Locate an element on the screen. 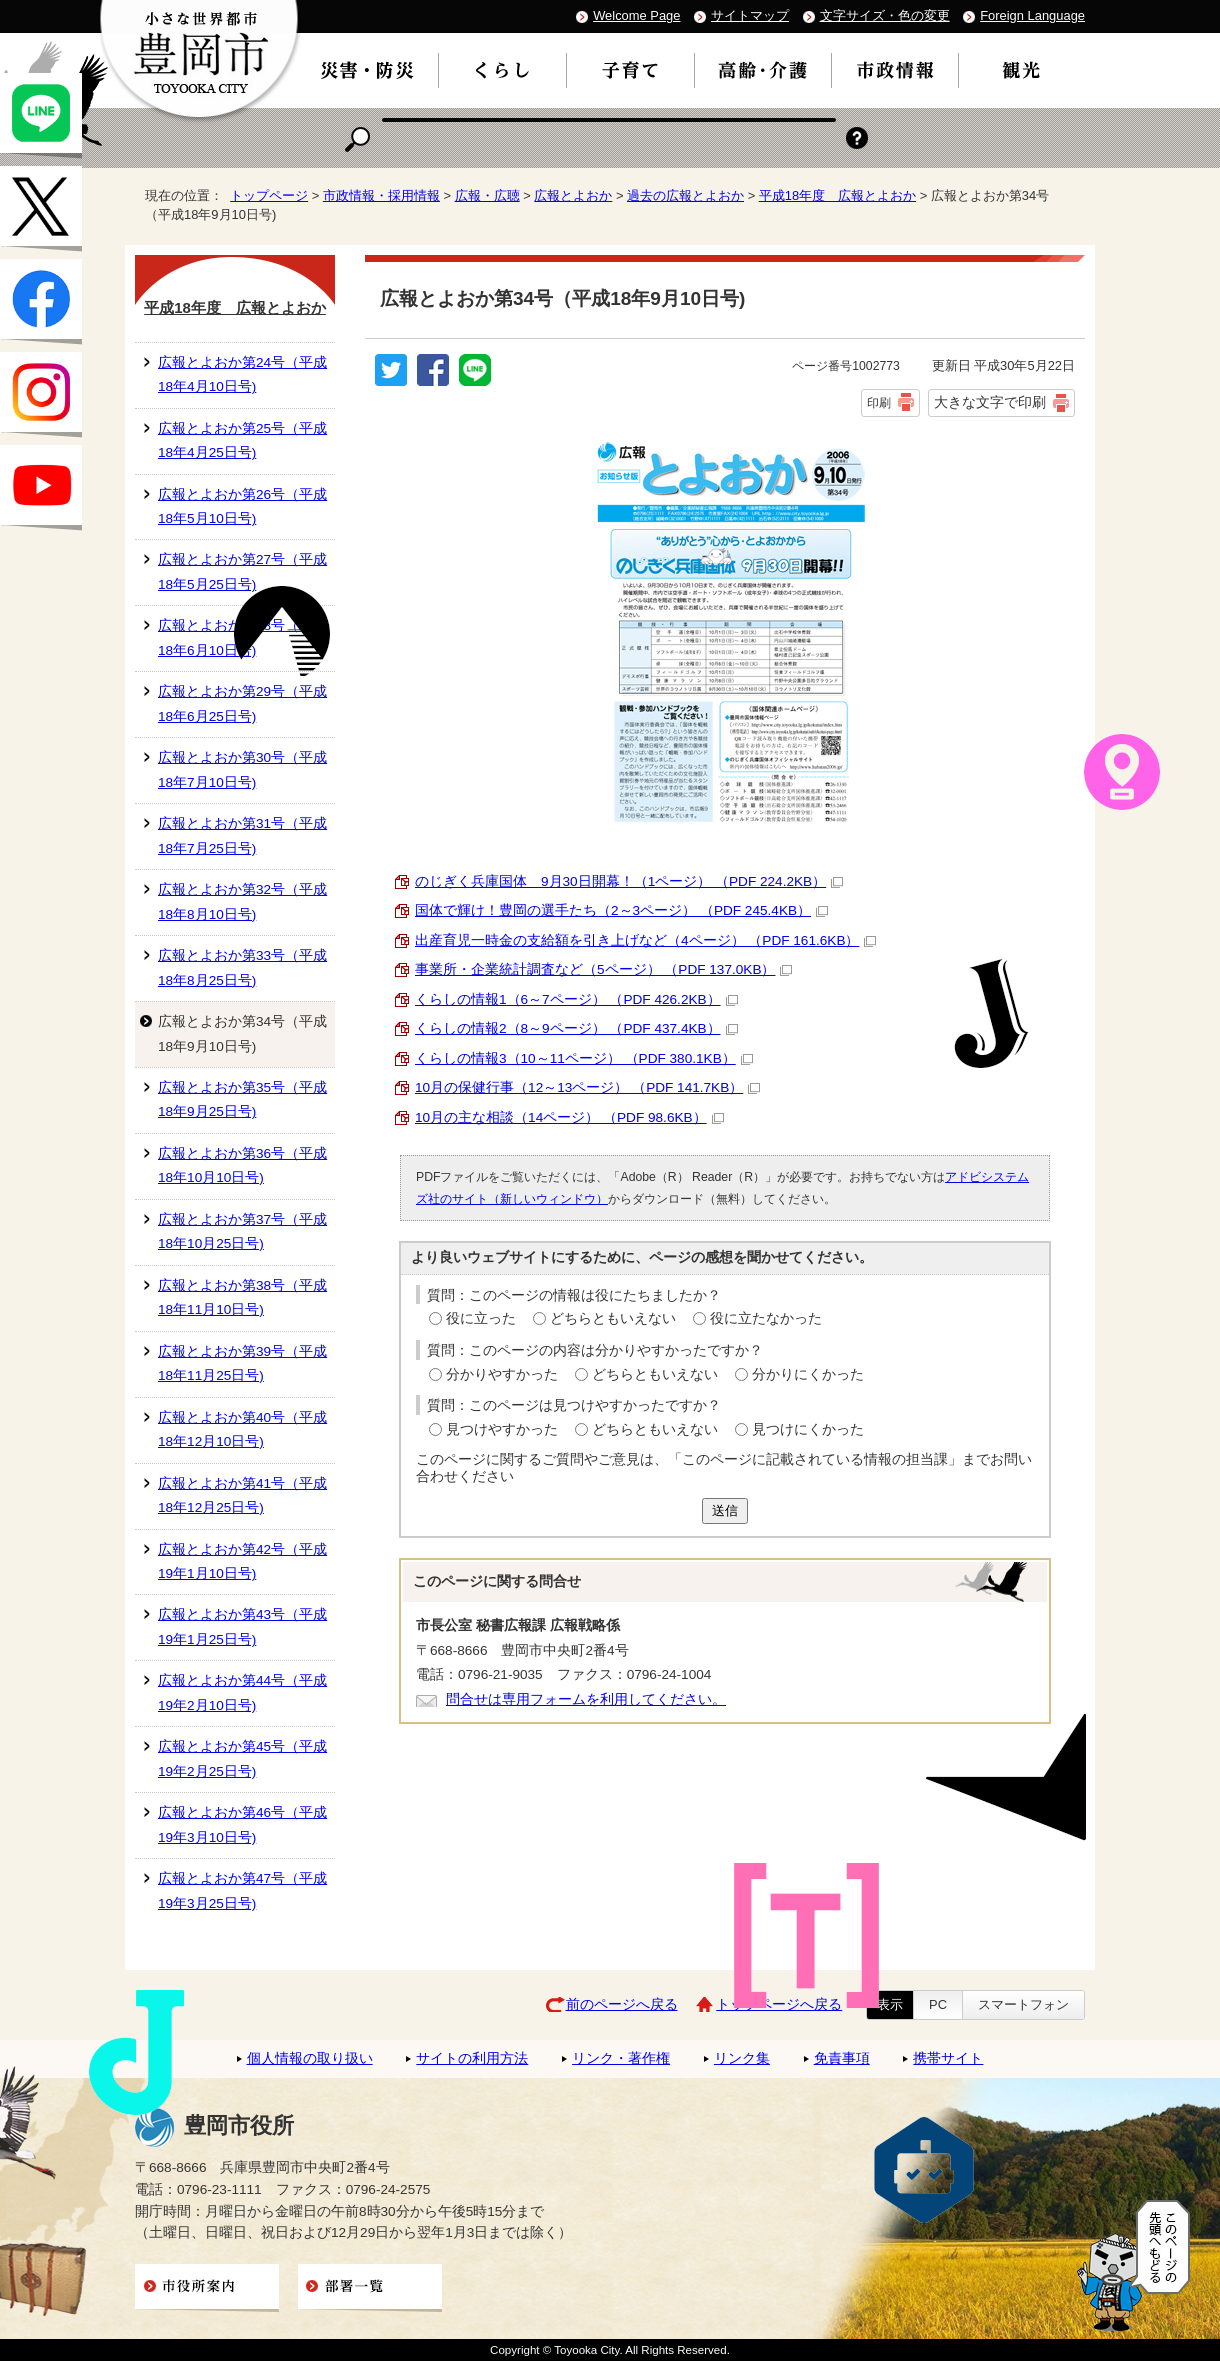  TOML configuration file format logo is located at coordinates (806, 1935).